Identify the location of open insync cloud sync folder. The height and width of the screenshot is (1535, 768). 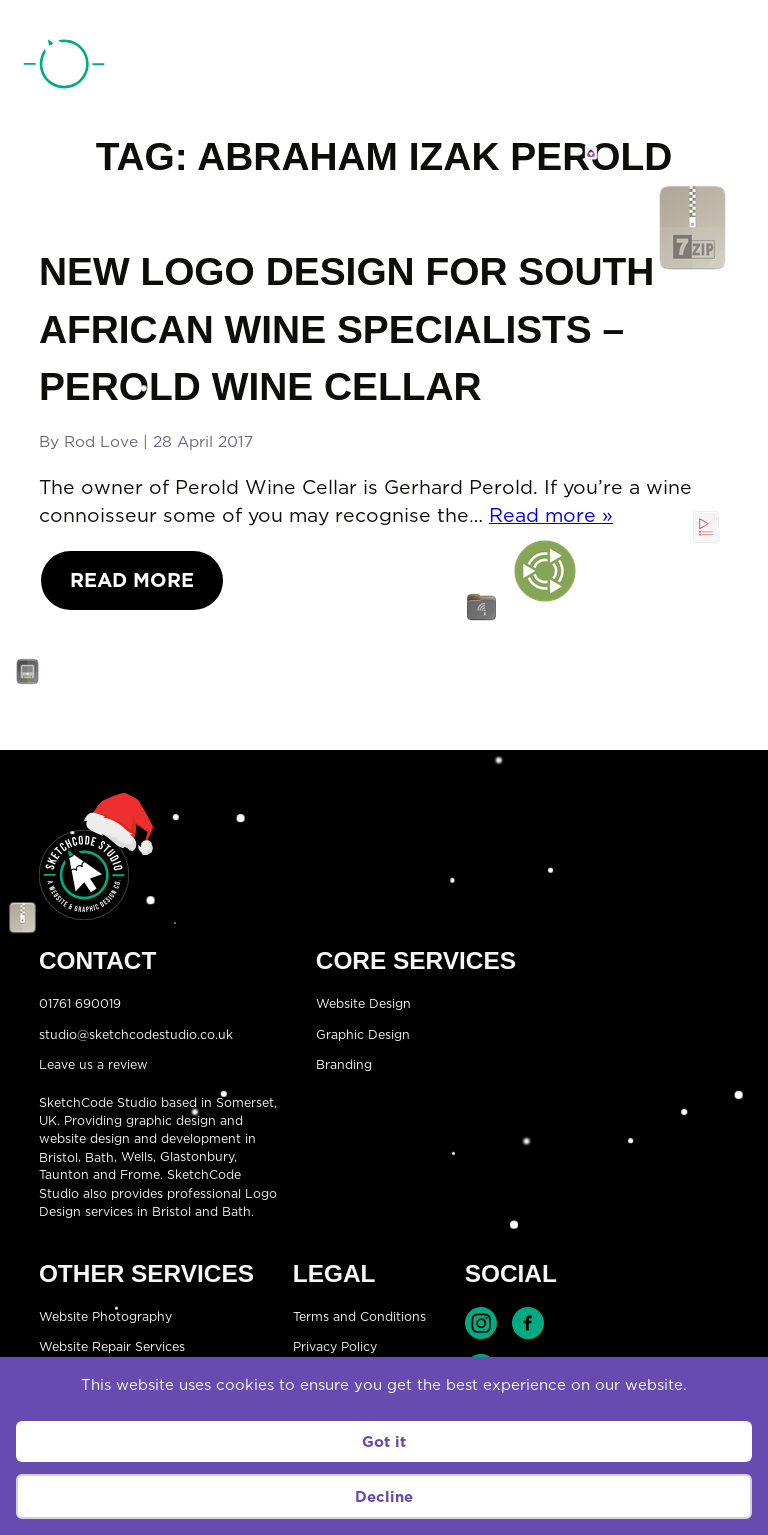
(481, 606).